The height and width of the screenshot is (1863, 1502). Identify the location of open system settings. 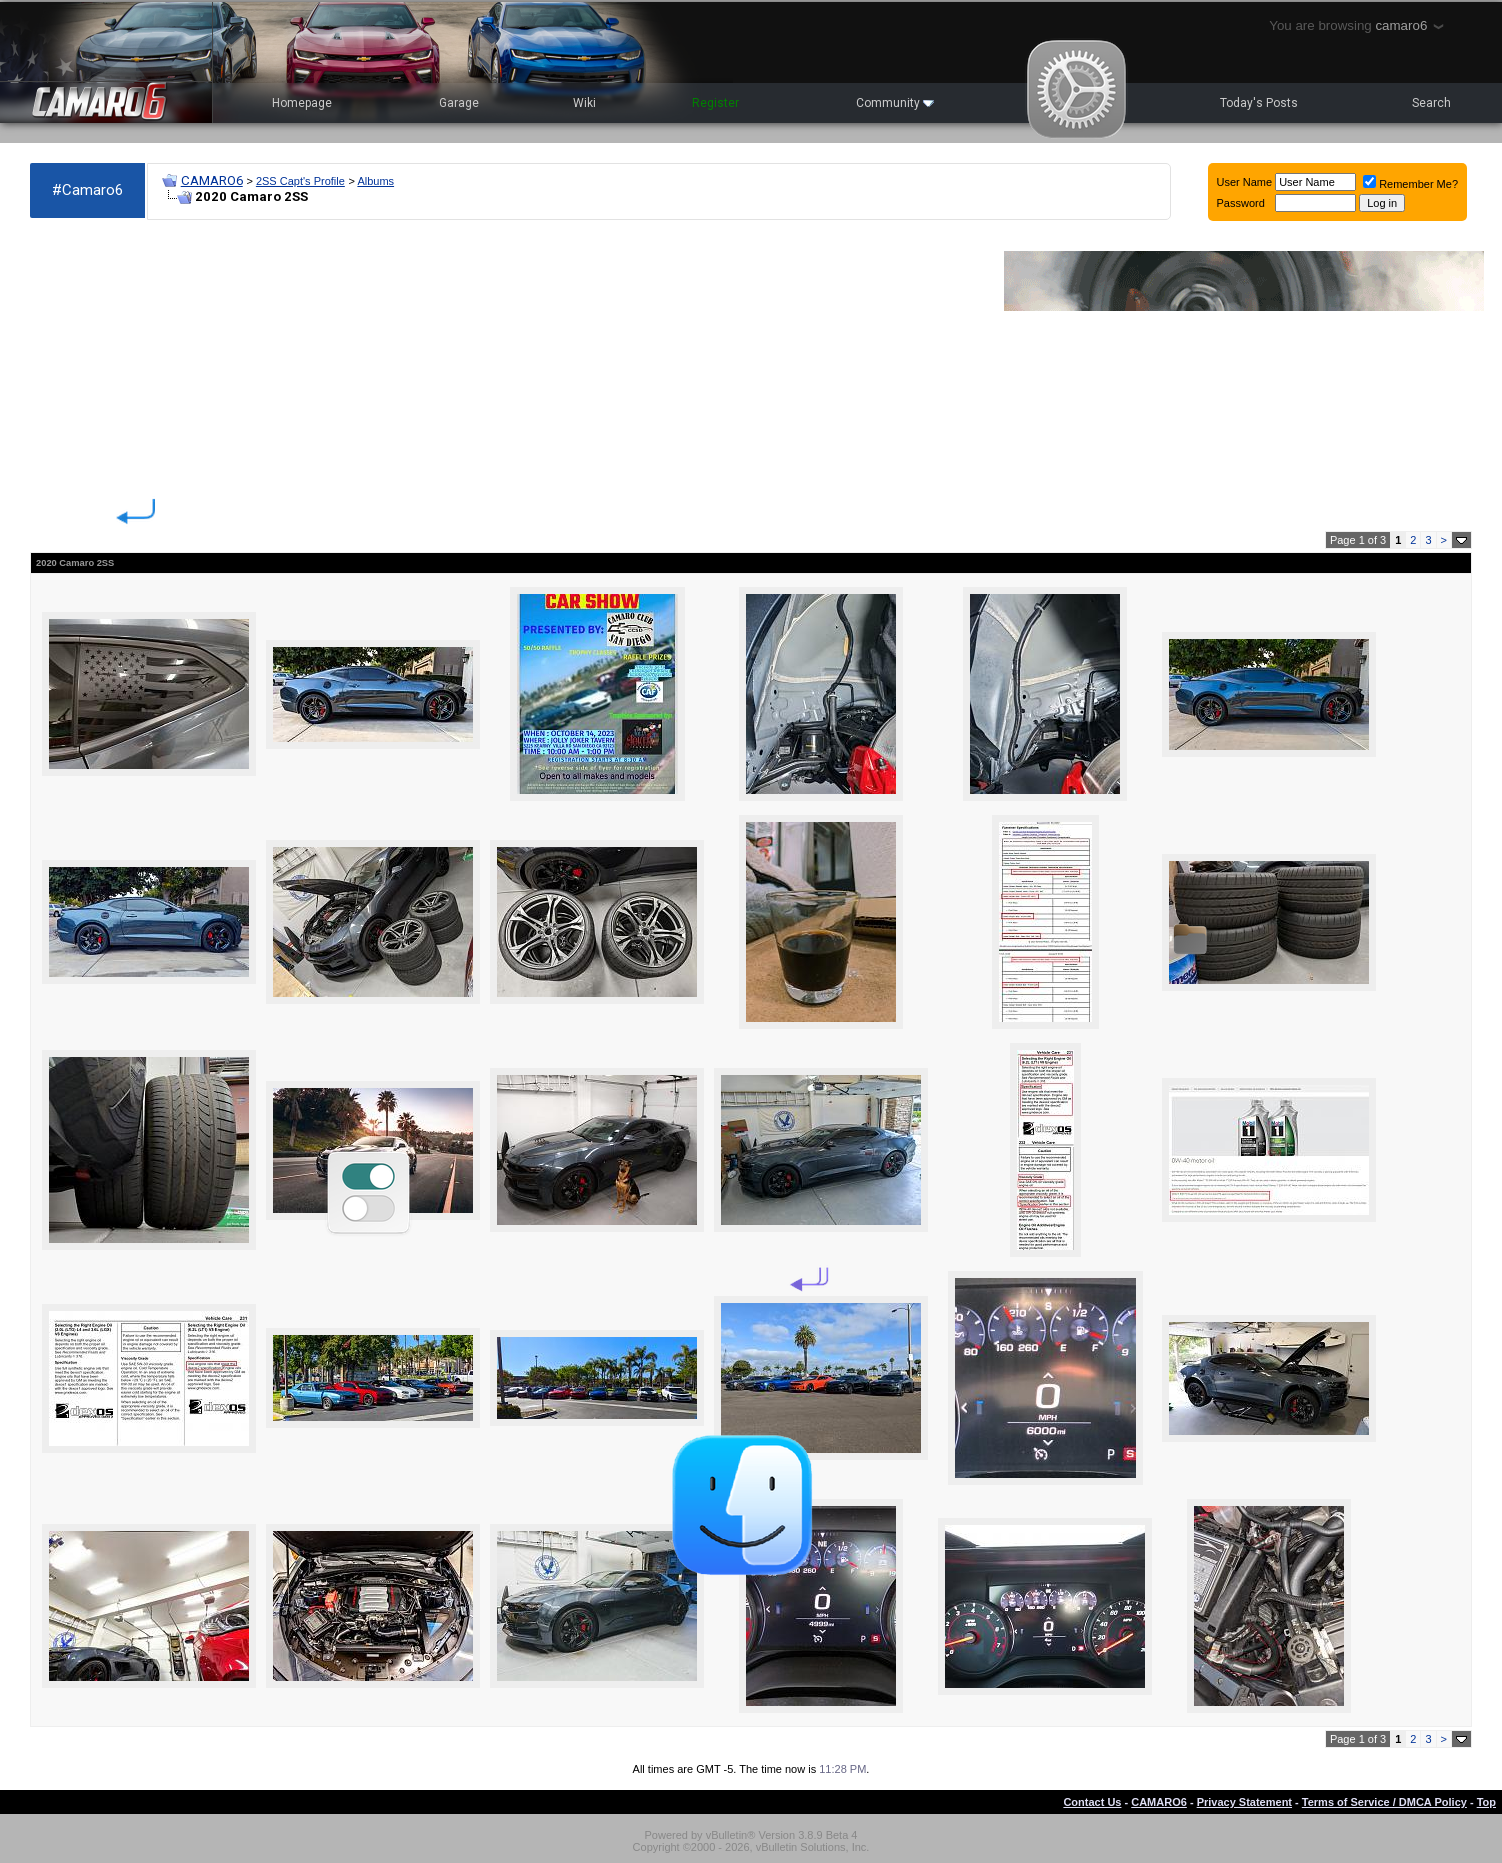
(1076, 89).